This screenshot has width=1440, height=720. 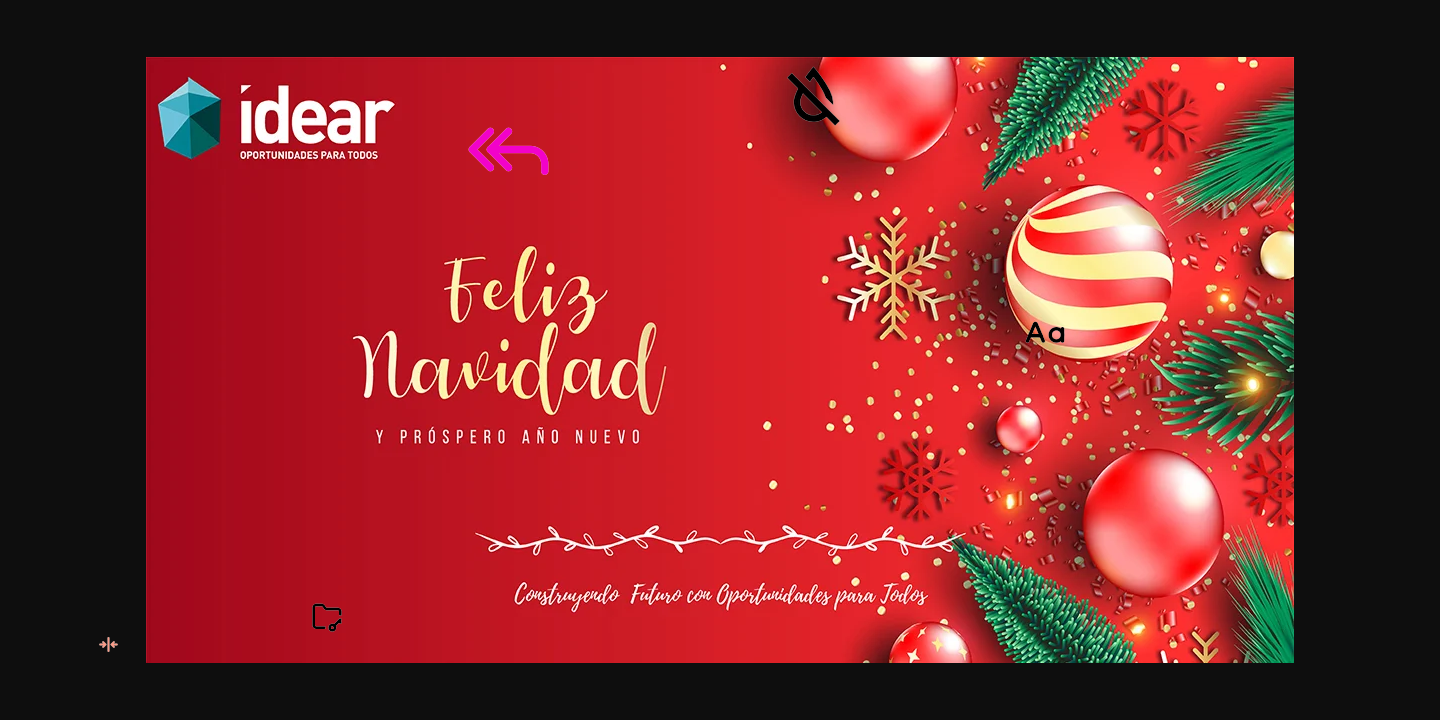 What do you see at coordinates (327, 617) in the screenshot?
I see `access encrypted or password-protected folder` at bounding box center [327, 617].